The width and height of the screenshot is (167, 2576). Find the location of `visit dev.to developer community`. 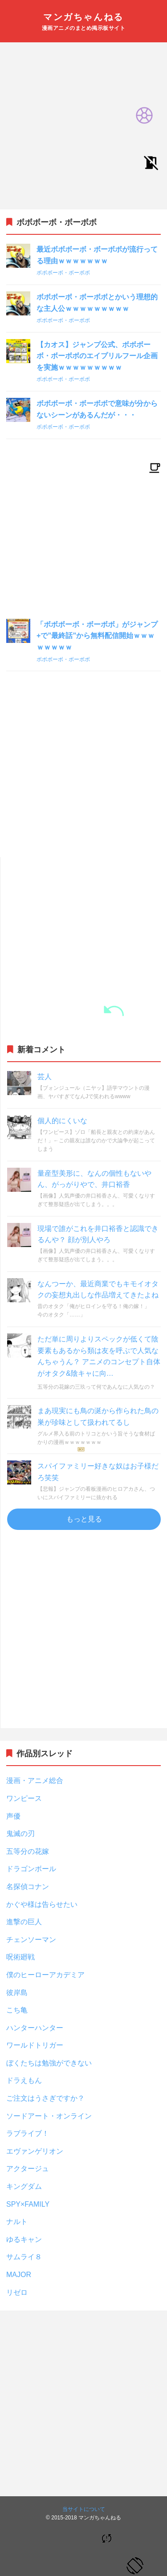

visit dev.to developer community is located at coordinates (81, 1449).